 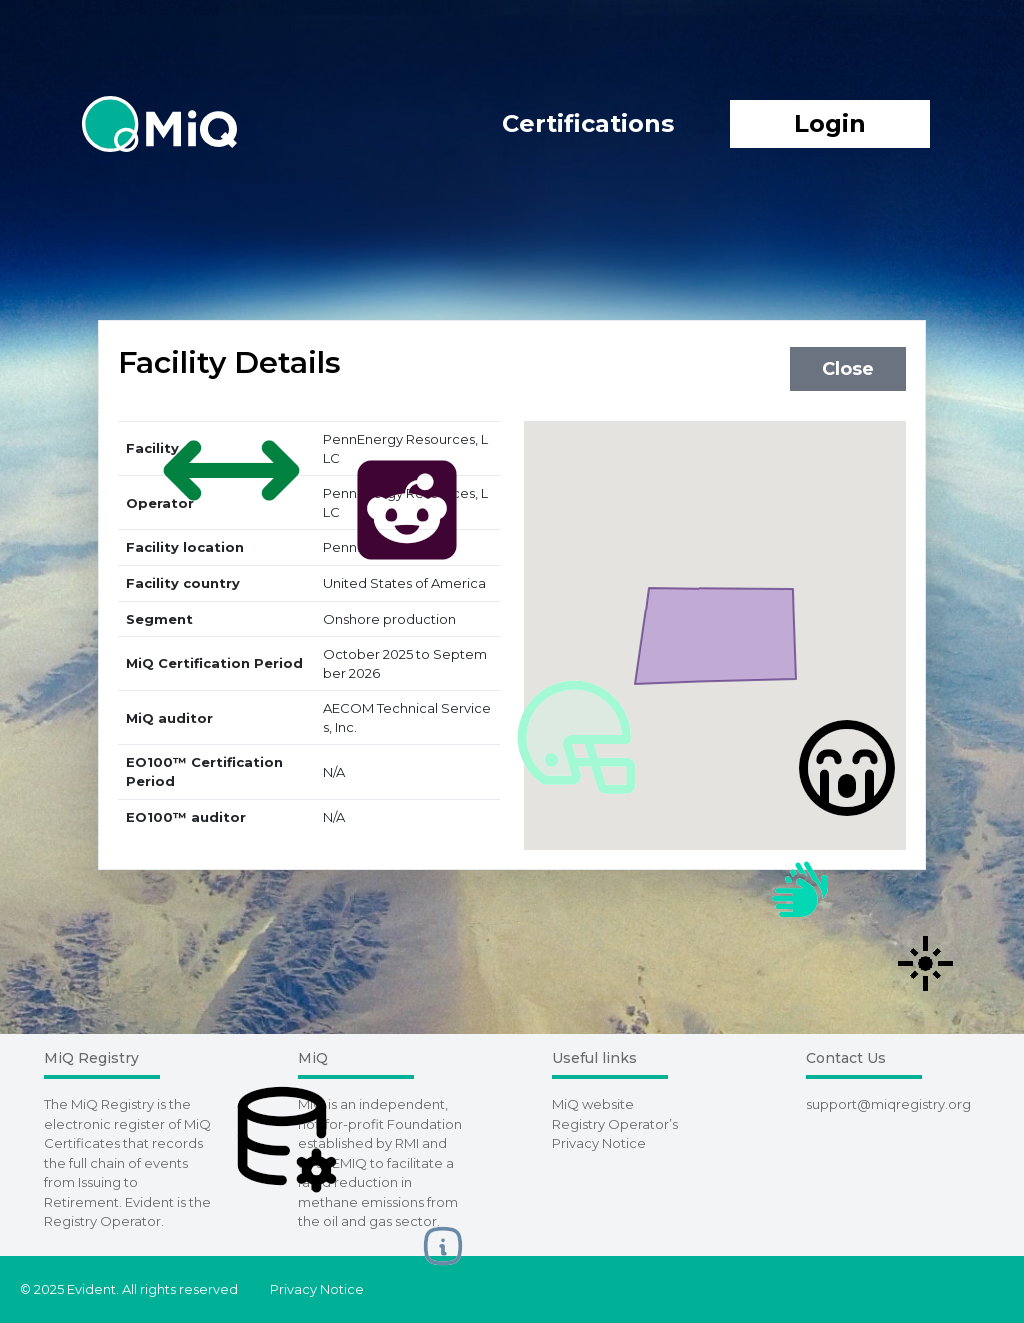 What do you see at coordinates (800, 889) in the screenshot?
I see `indicates sign language or accessibility features` at bounding box center [800, 889].